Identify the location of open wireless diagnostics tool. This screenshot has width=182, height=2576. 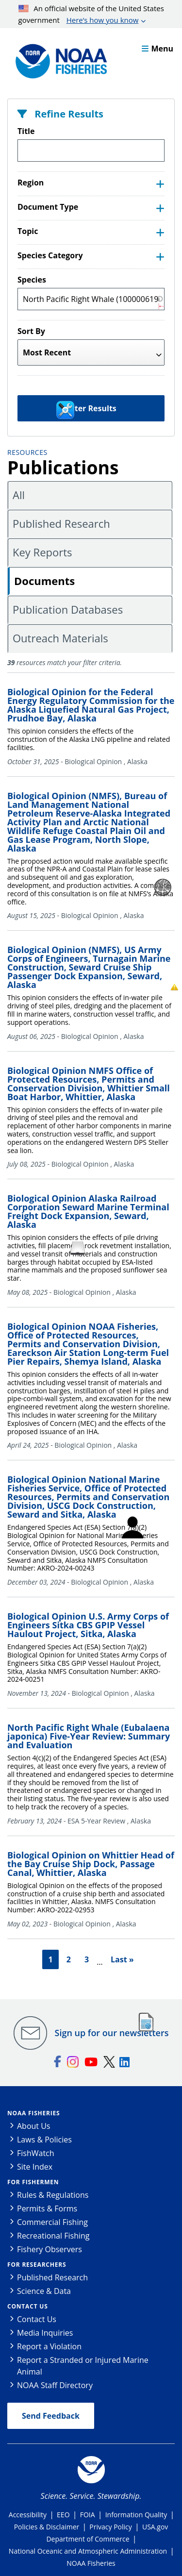
(65, 410).